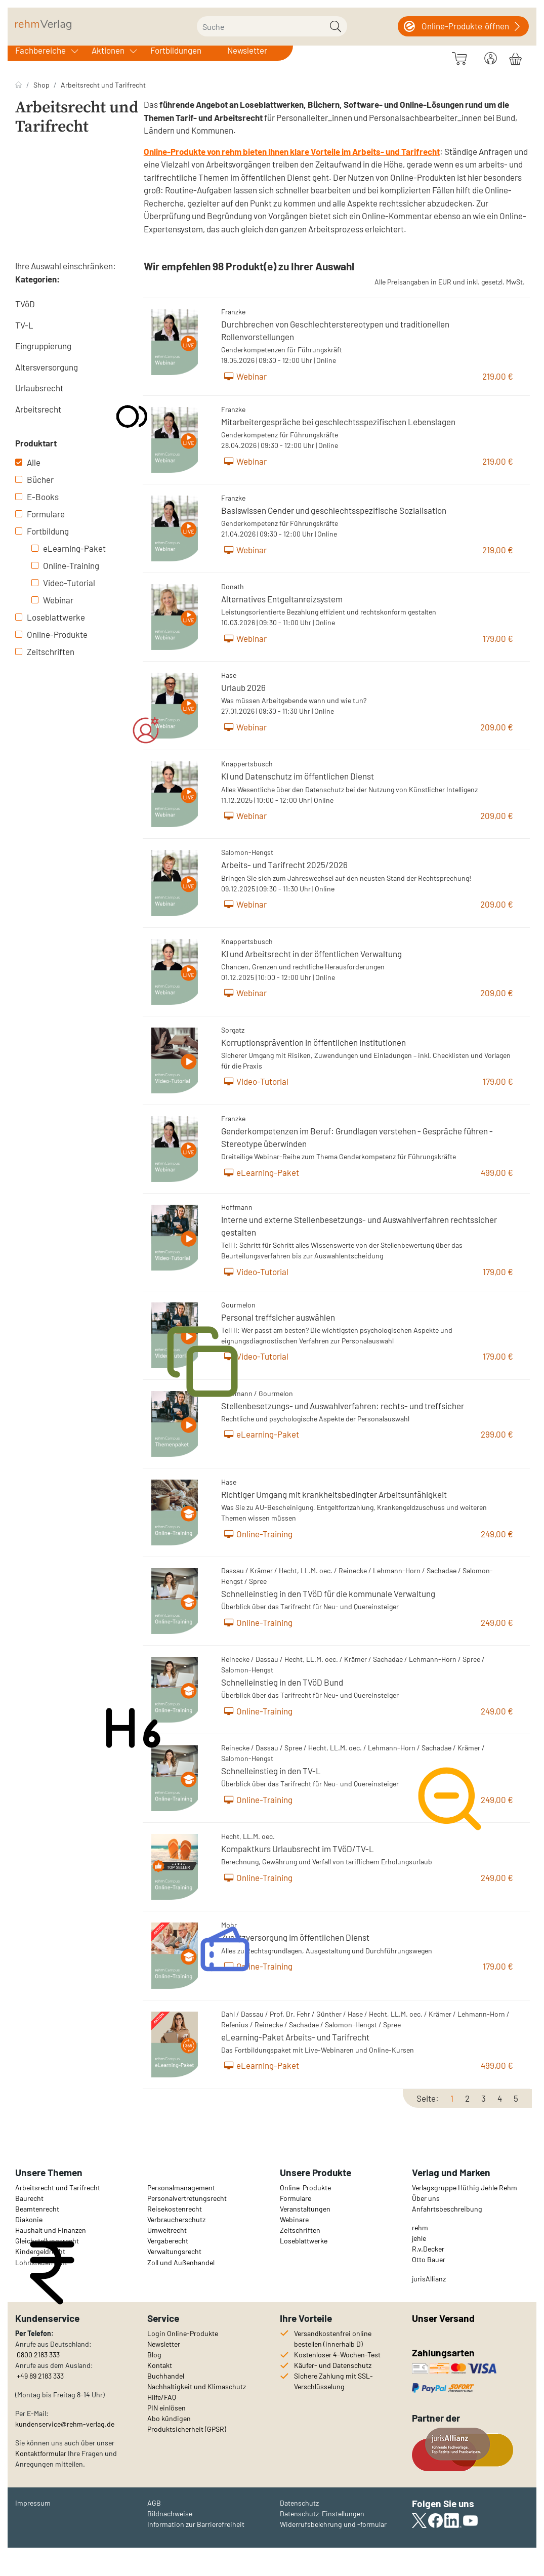 This screenshot has width=544, height=2576. Describe the element at coordinates (132, 1728) in the screenshot. I see `format text as heading level 6` at that location.